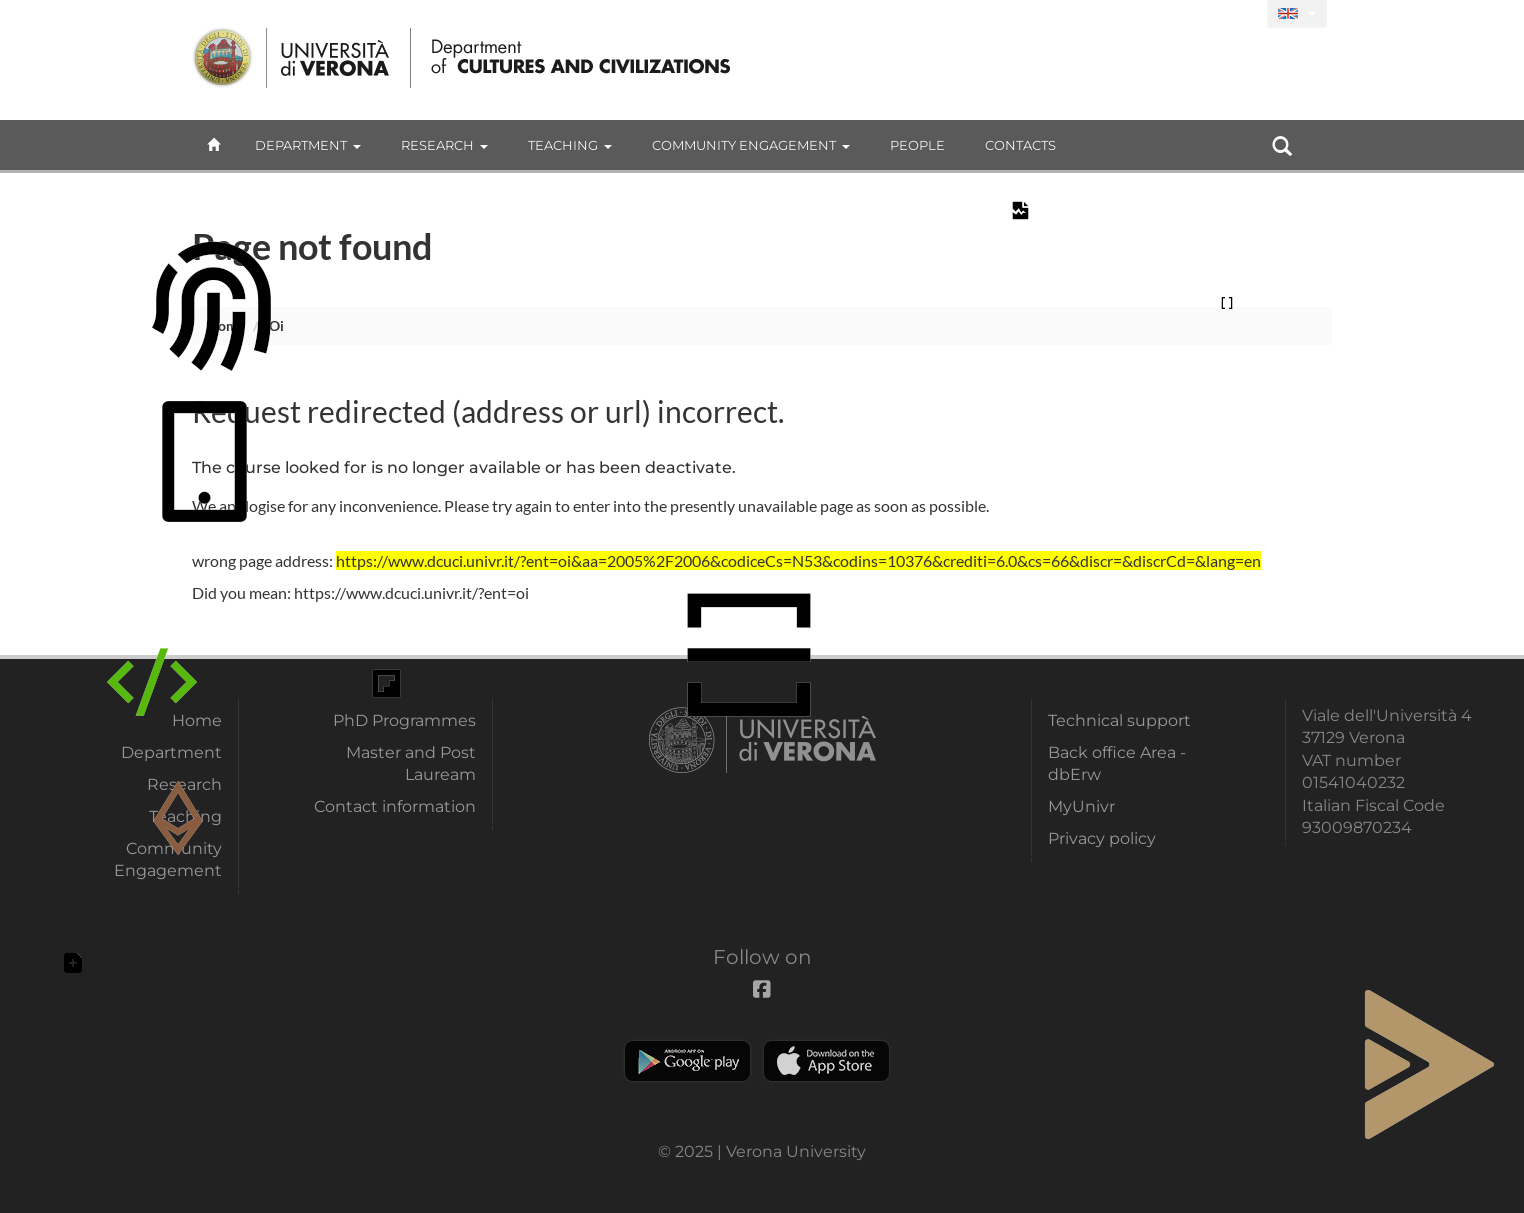 The height and width of the screenshot is (1213, 1524). Describe the element at coordinates (213, 305) in the screenshot. I see `authenticate with fingerprint` at that location.